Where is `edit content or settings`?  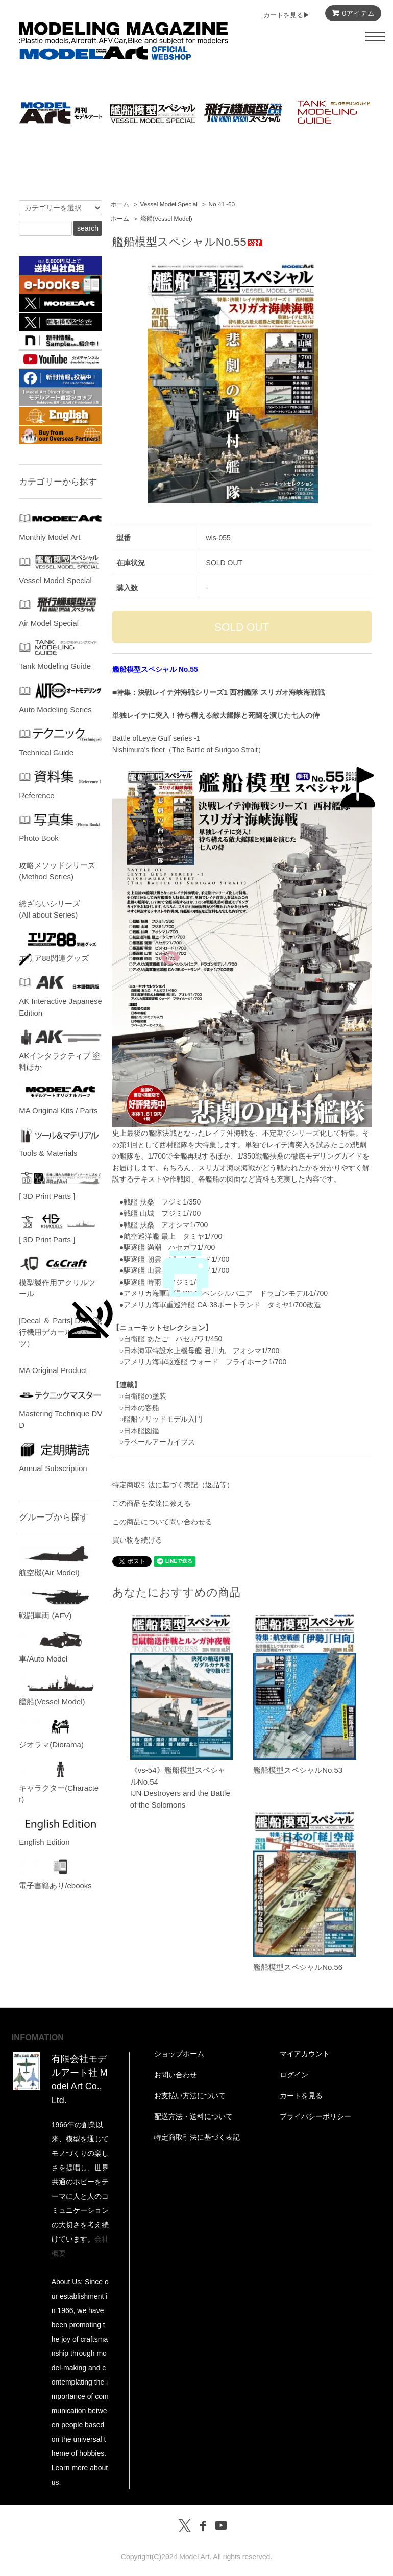 edit content or settings is located at coordinates (25, 959).